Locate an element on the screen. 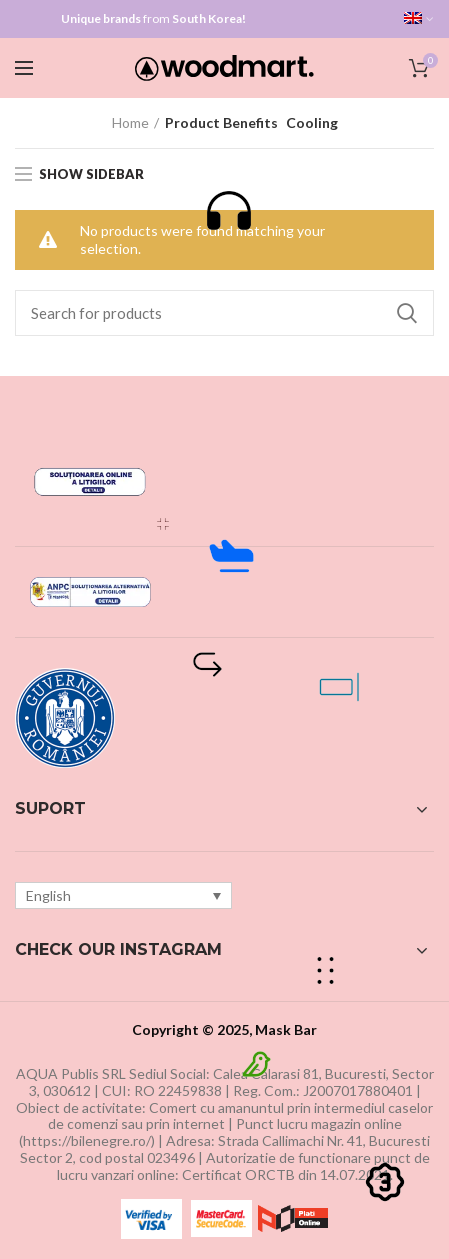 The width and height of the screenshot is (449, 1259). drag to reorder items is located at coordinates (325, 970).